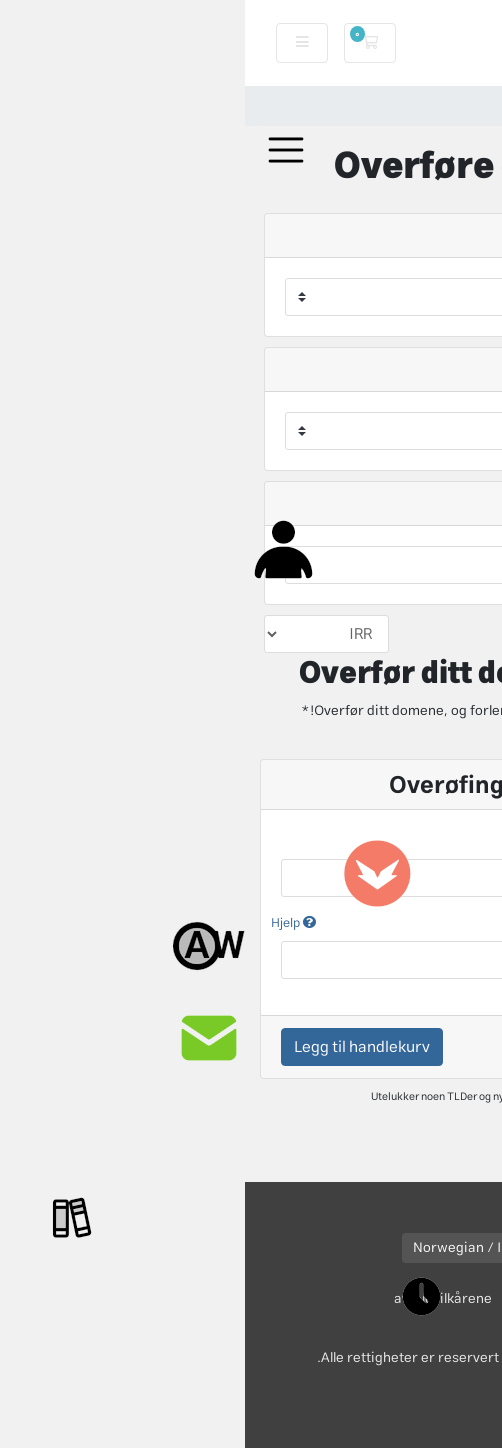 Image resolution: width=502 pixels, height=1448 pixels. What do you see at coordinates (421, 1296) in the screenshot?
I see `view message timestamps` at bounding box center [421, 1296].